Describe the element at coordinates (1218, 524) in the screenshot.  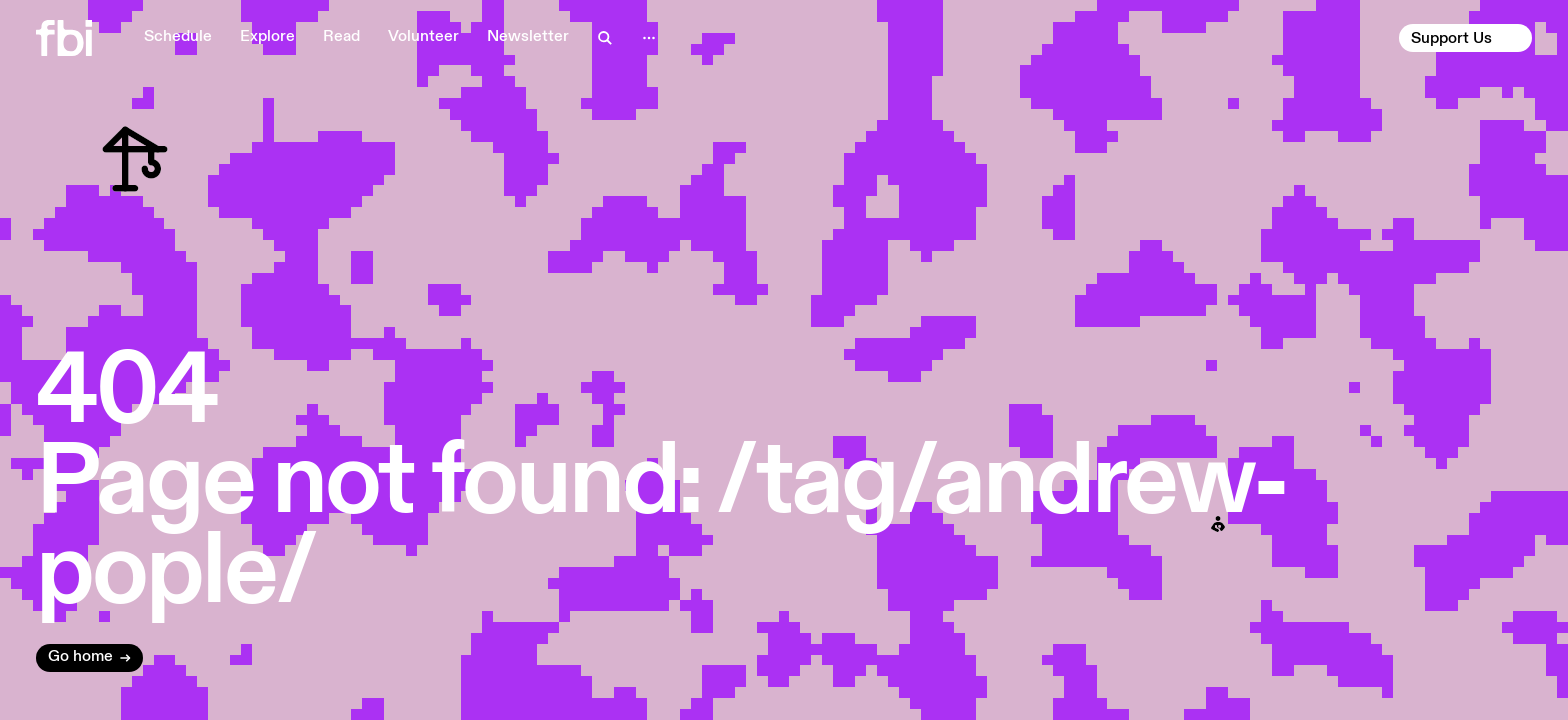
I see `indicates a breastfeeding or nursing room` at that location.